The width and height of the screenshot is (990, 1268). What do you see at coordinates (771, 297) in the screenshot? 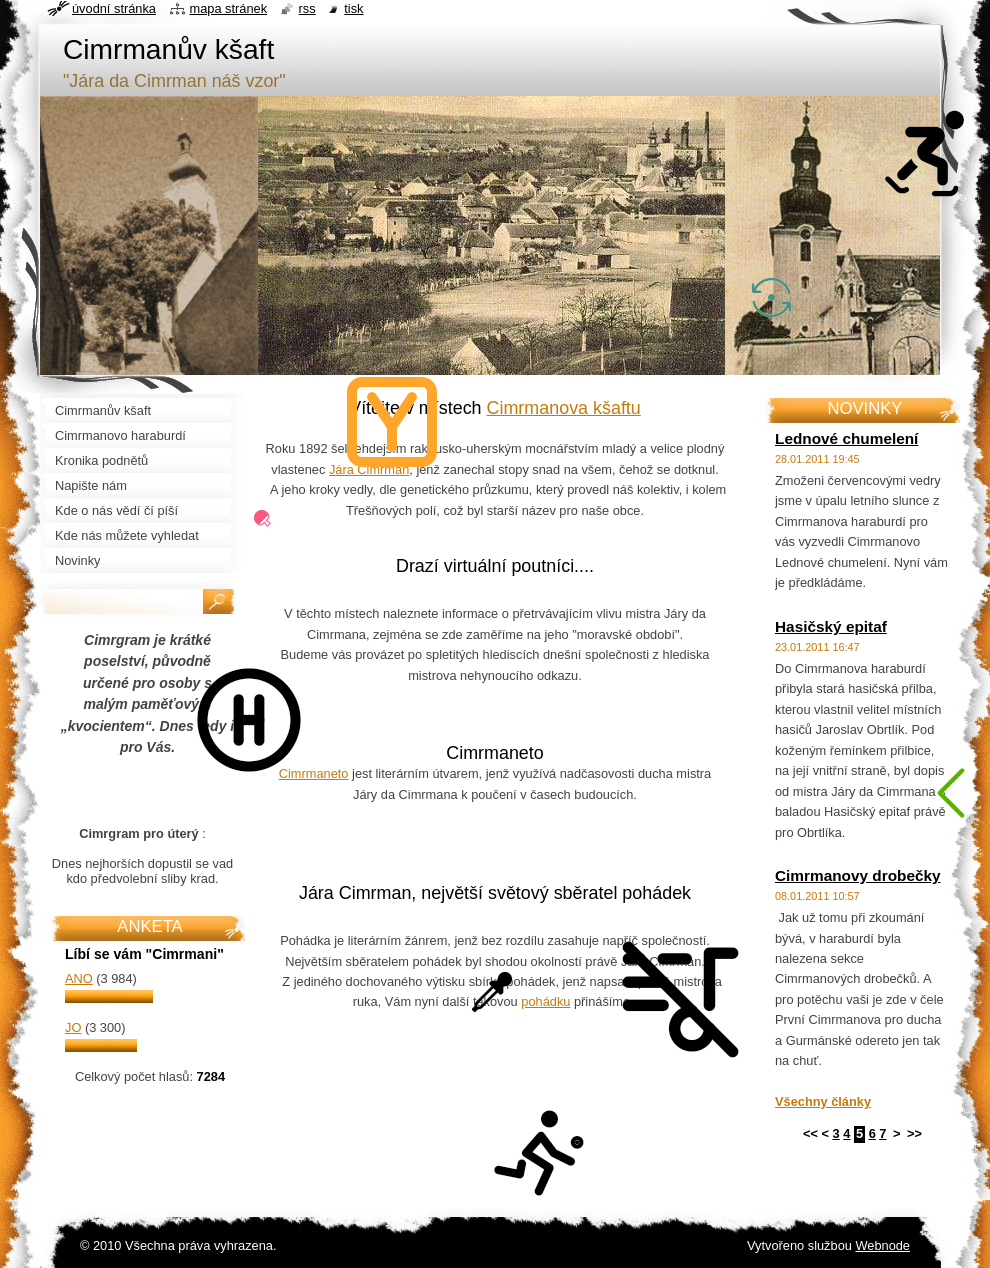
I see `reopen a previously closed issue` at bounding box center [771, 297].